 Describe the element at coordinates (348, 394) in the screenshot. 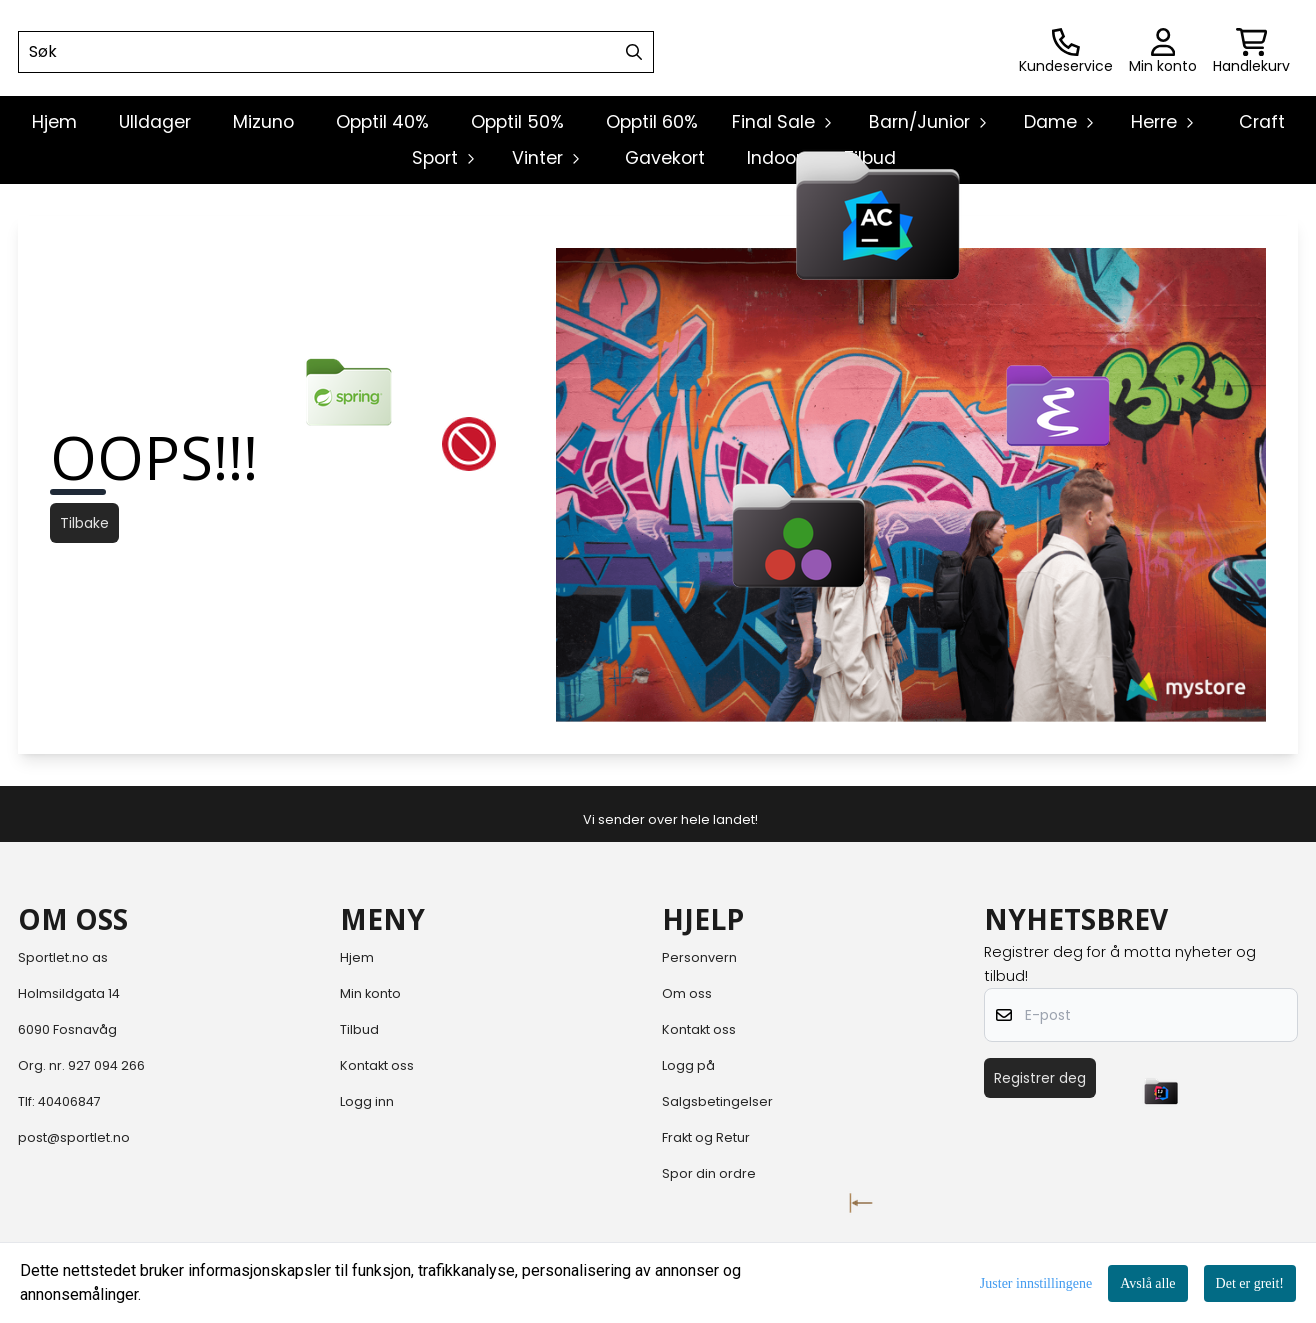

I see `open folder containing Spring framework project files` at that location.